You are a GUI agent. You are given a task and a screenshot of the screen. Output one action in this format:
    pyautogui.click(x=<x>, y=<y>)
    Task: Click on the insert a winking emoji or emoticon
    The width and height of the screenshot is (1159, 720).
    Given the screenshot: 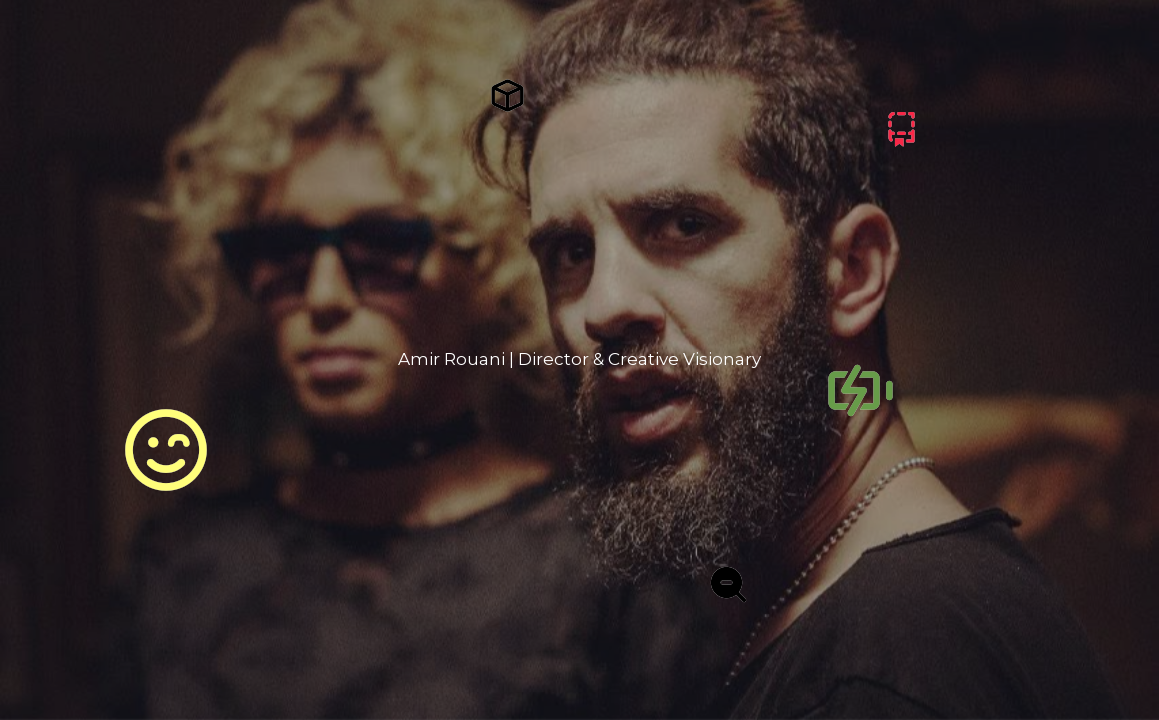 What is the action you would take?
    pyautogui.click(x=166, y=450)
    